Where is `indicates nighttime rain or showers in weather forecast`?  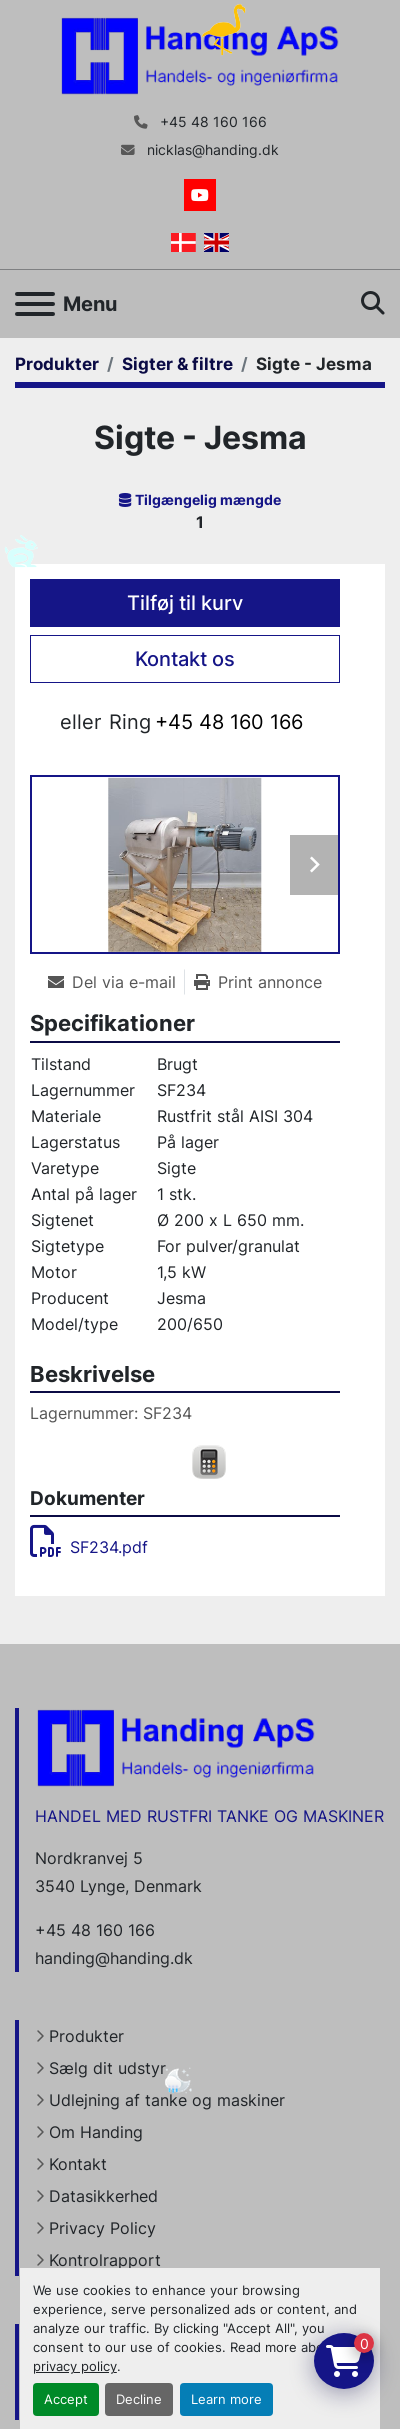
indicates nighttime rain or showers in weather forecast is located at coordinates (178, 2080).